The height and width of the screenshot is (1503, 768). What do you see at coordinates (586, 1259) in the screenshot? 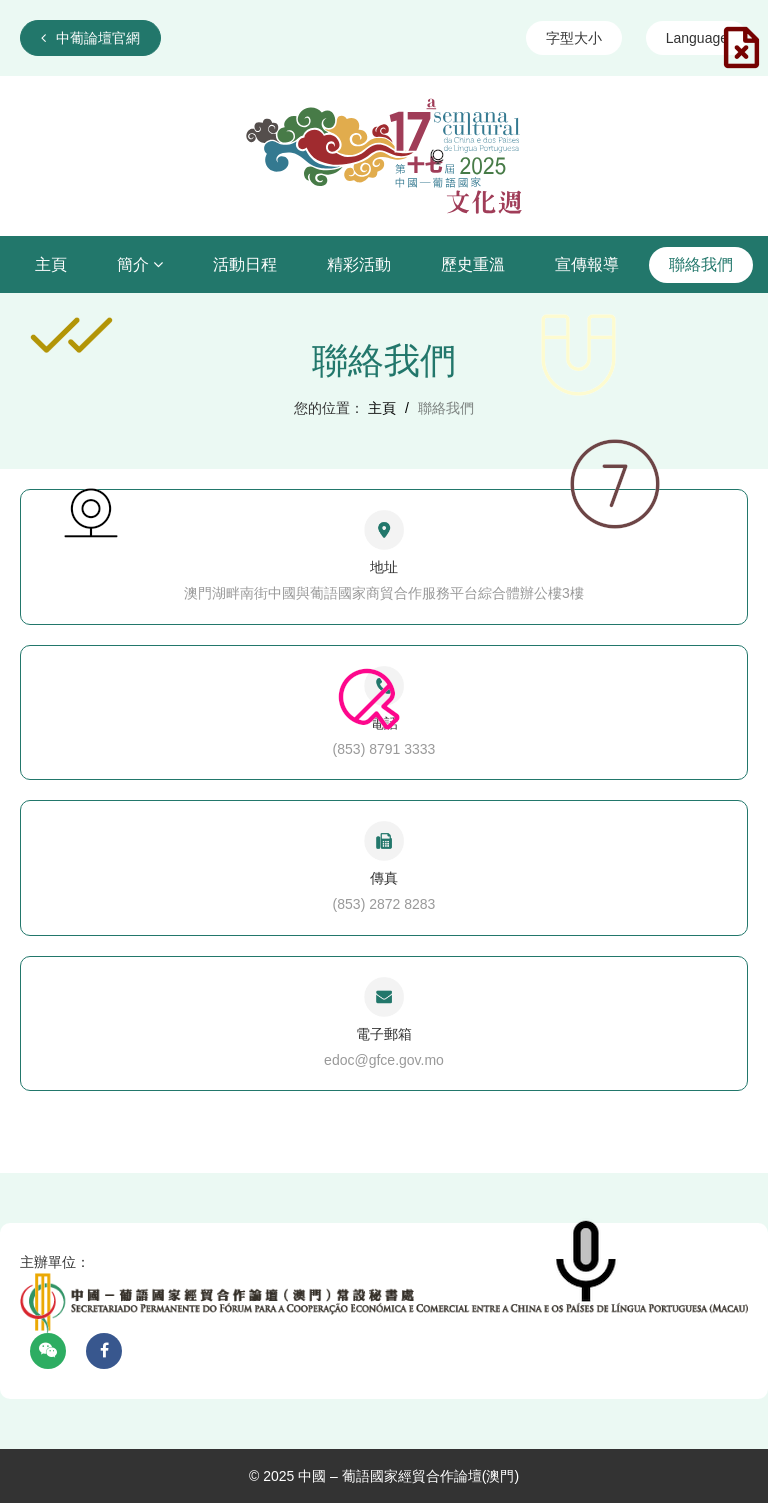
I see `tap to use voice input` at bounding box center [586, 1259].